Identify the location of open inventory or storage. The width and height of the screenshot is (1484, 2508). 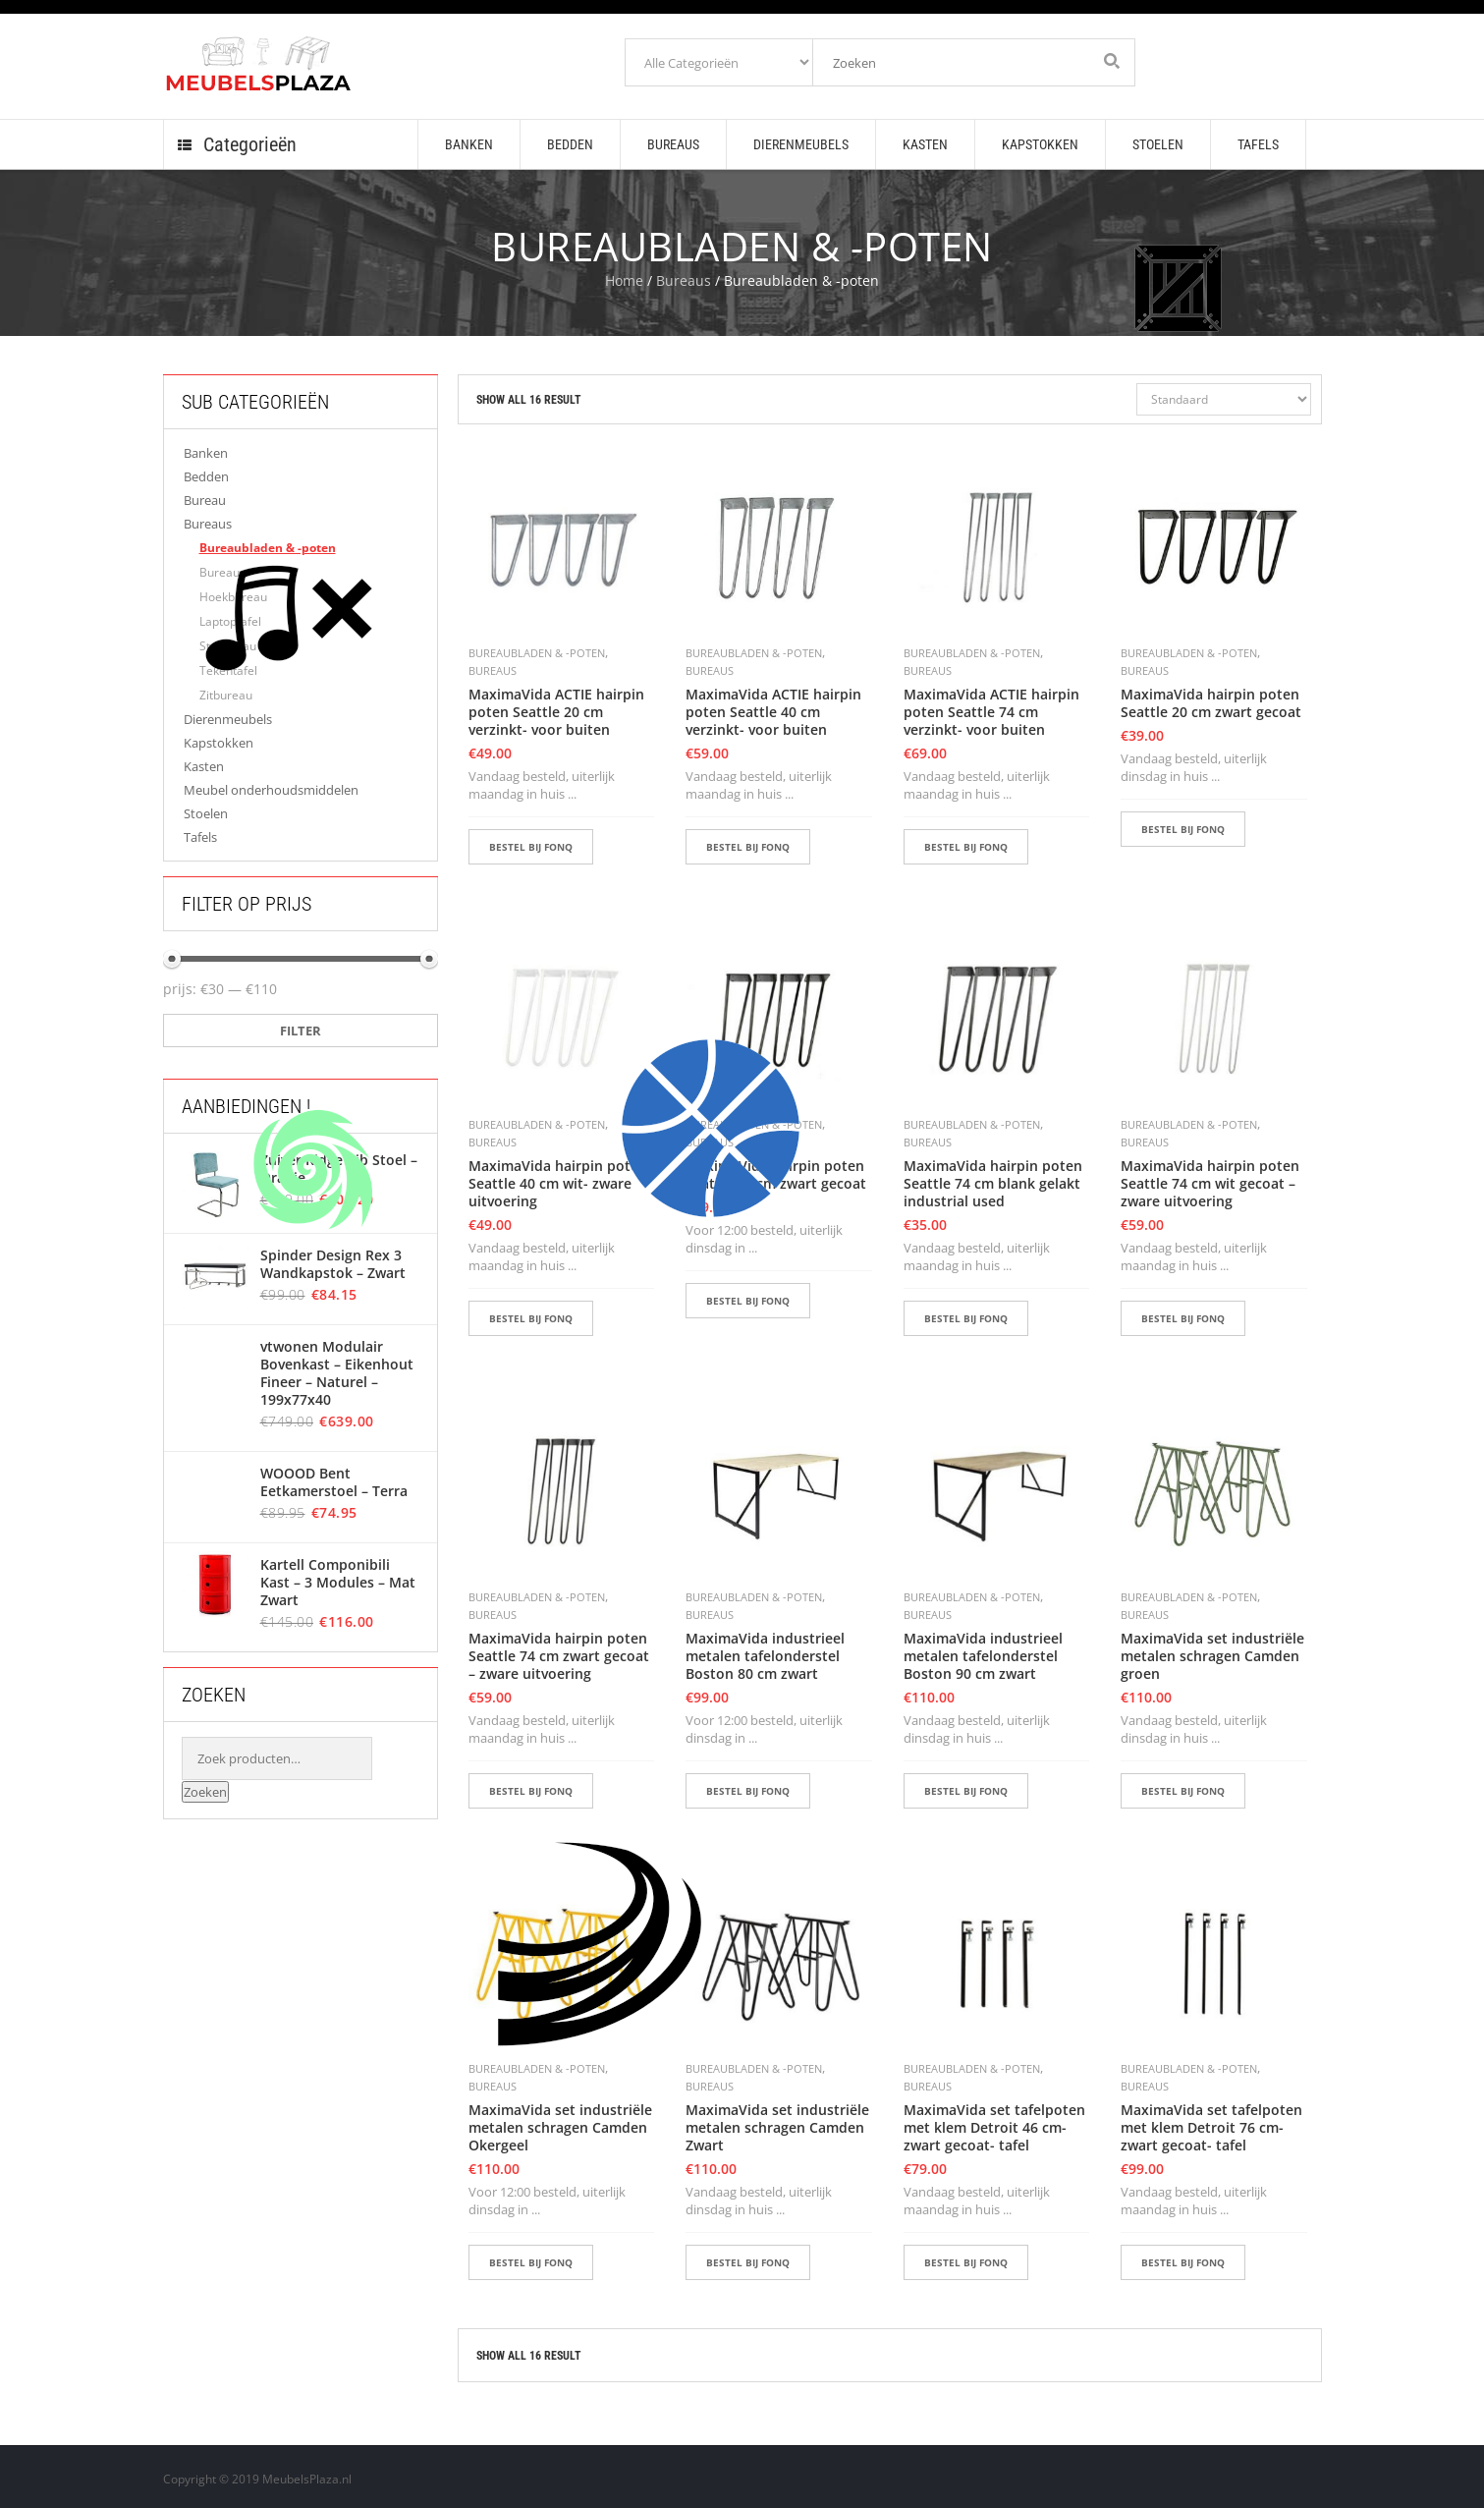
(1178, 288).